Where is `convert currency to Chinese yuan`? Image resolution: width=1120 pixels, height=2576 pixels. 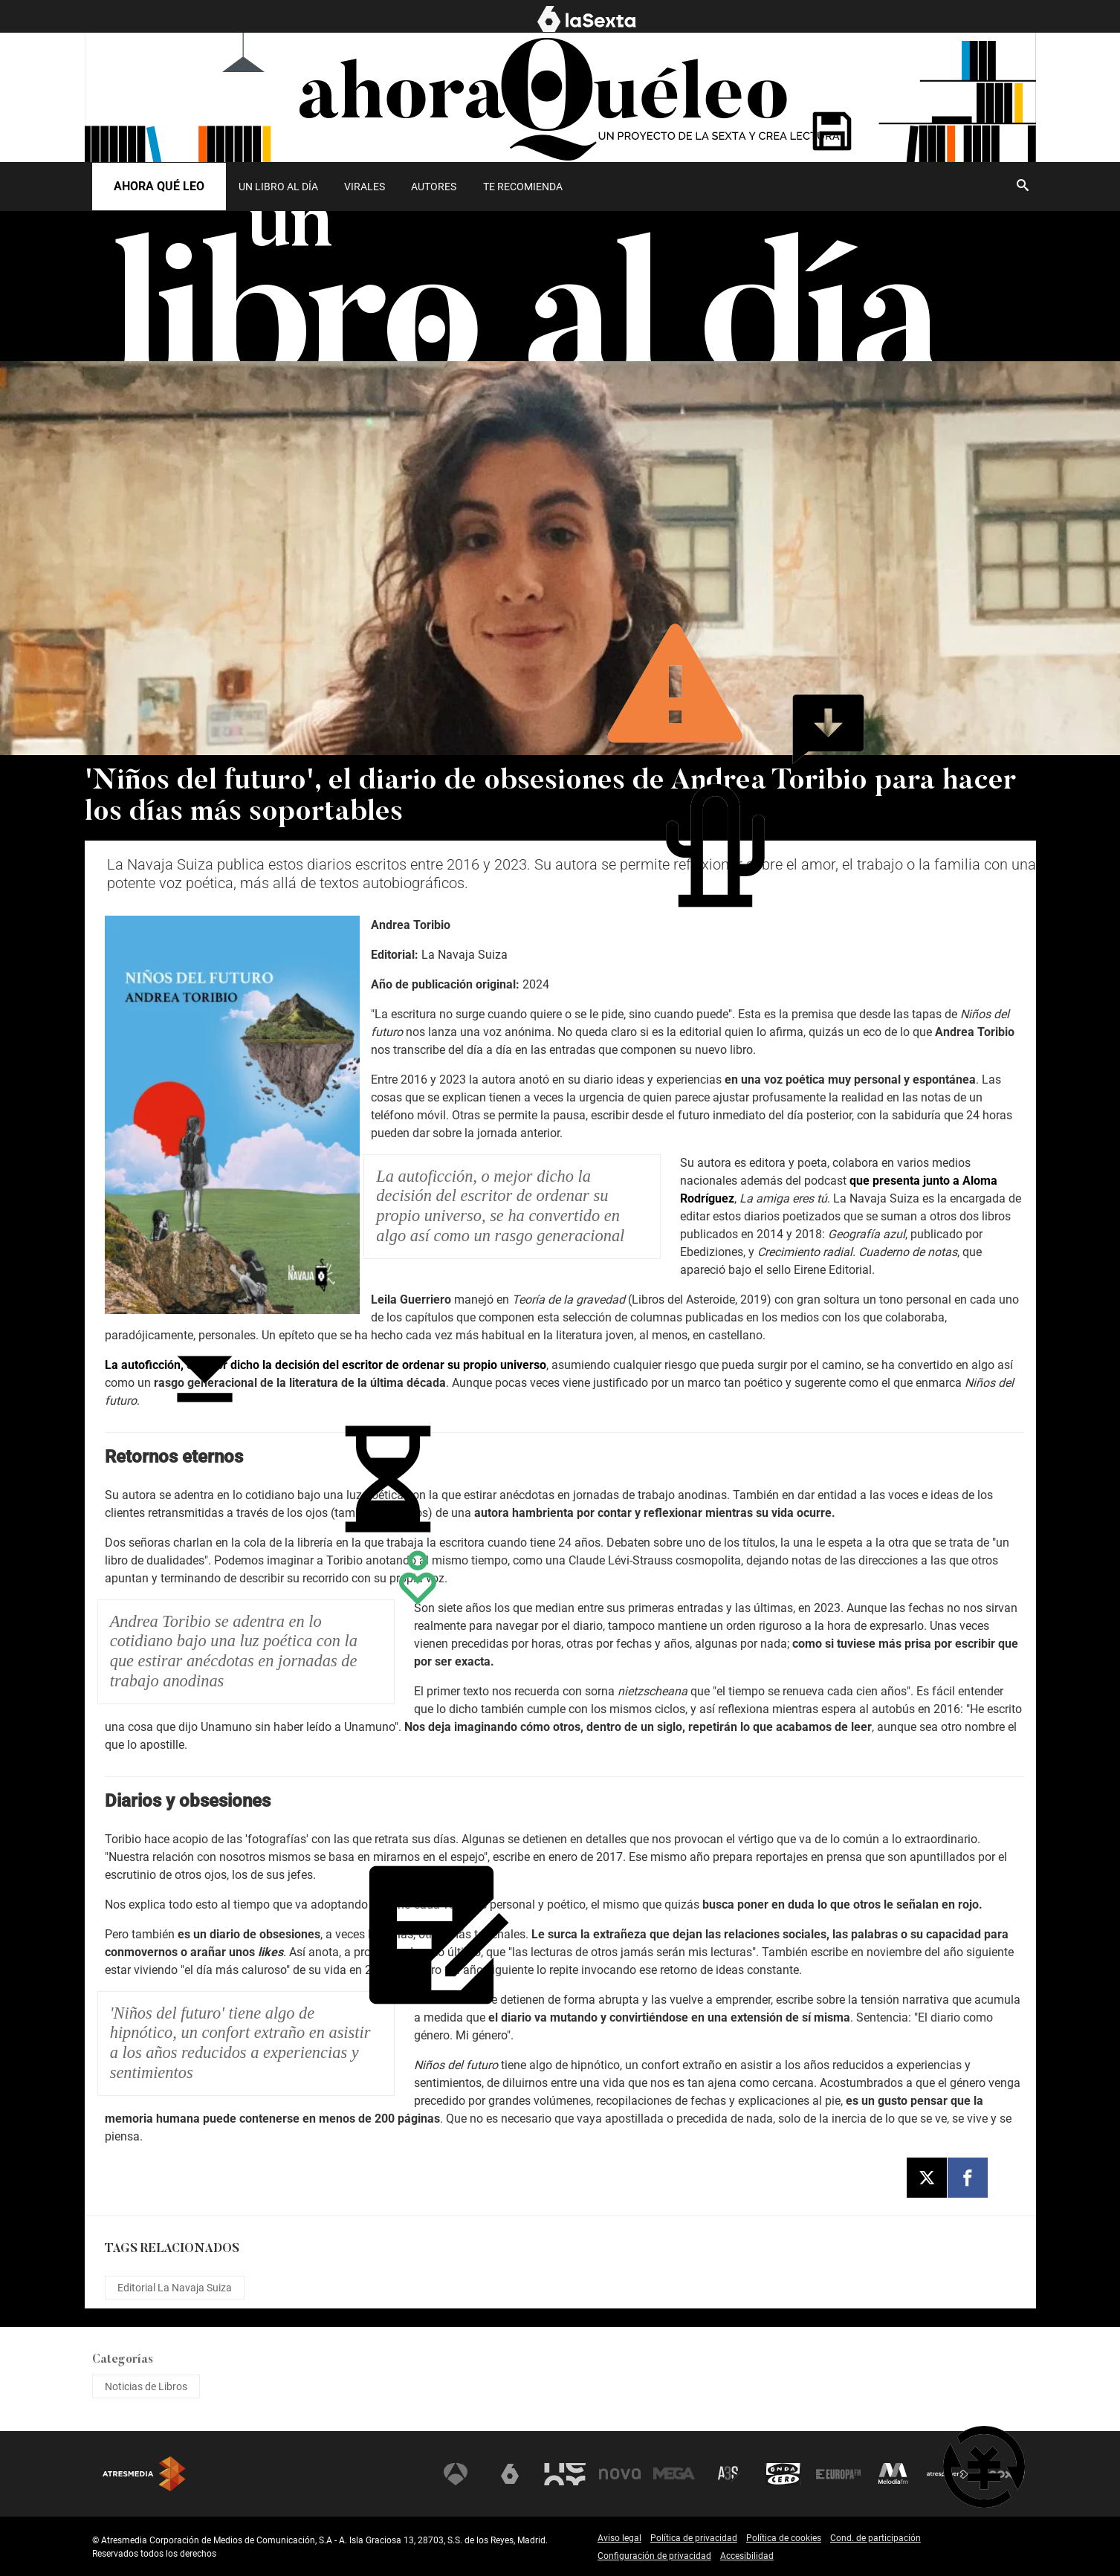 convert currency to Chinese yuan is located at coordinates (984, 2467).